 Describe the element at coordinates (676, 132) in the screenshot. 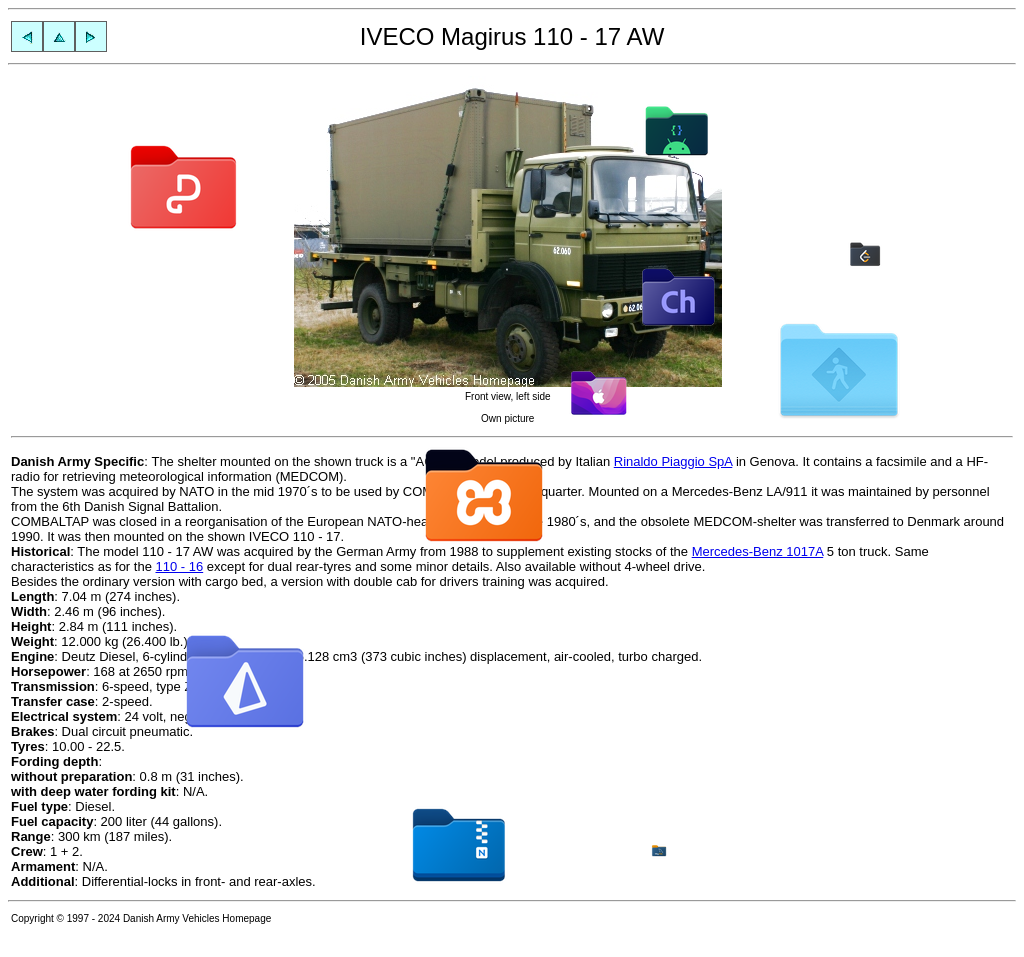

I see `open android developer project files` at that location.